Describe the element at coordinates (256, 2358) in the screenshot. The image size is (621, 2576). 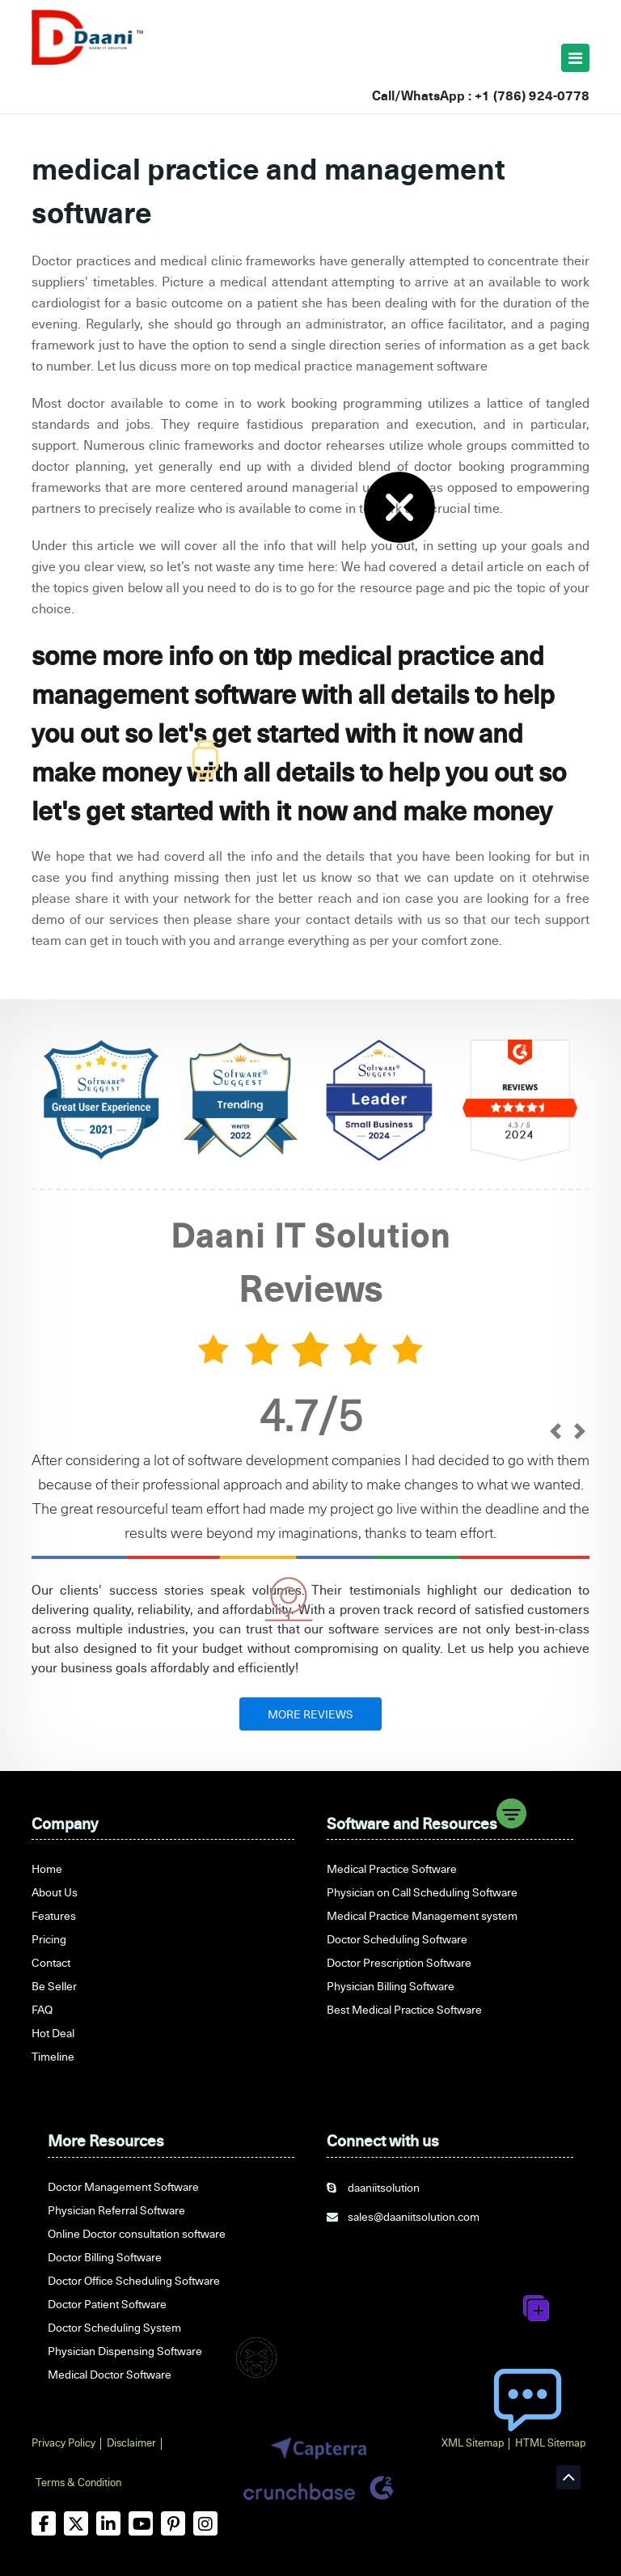
I see `add a silly or playful emoji reaction` at that location.